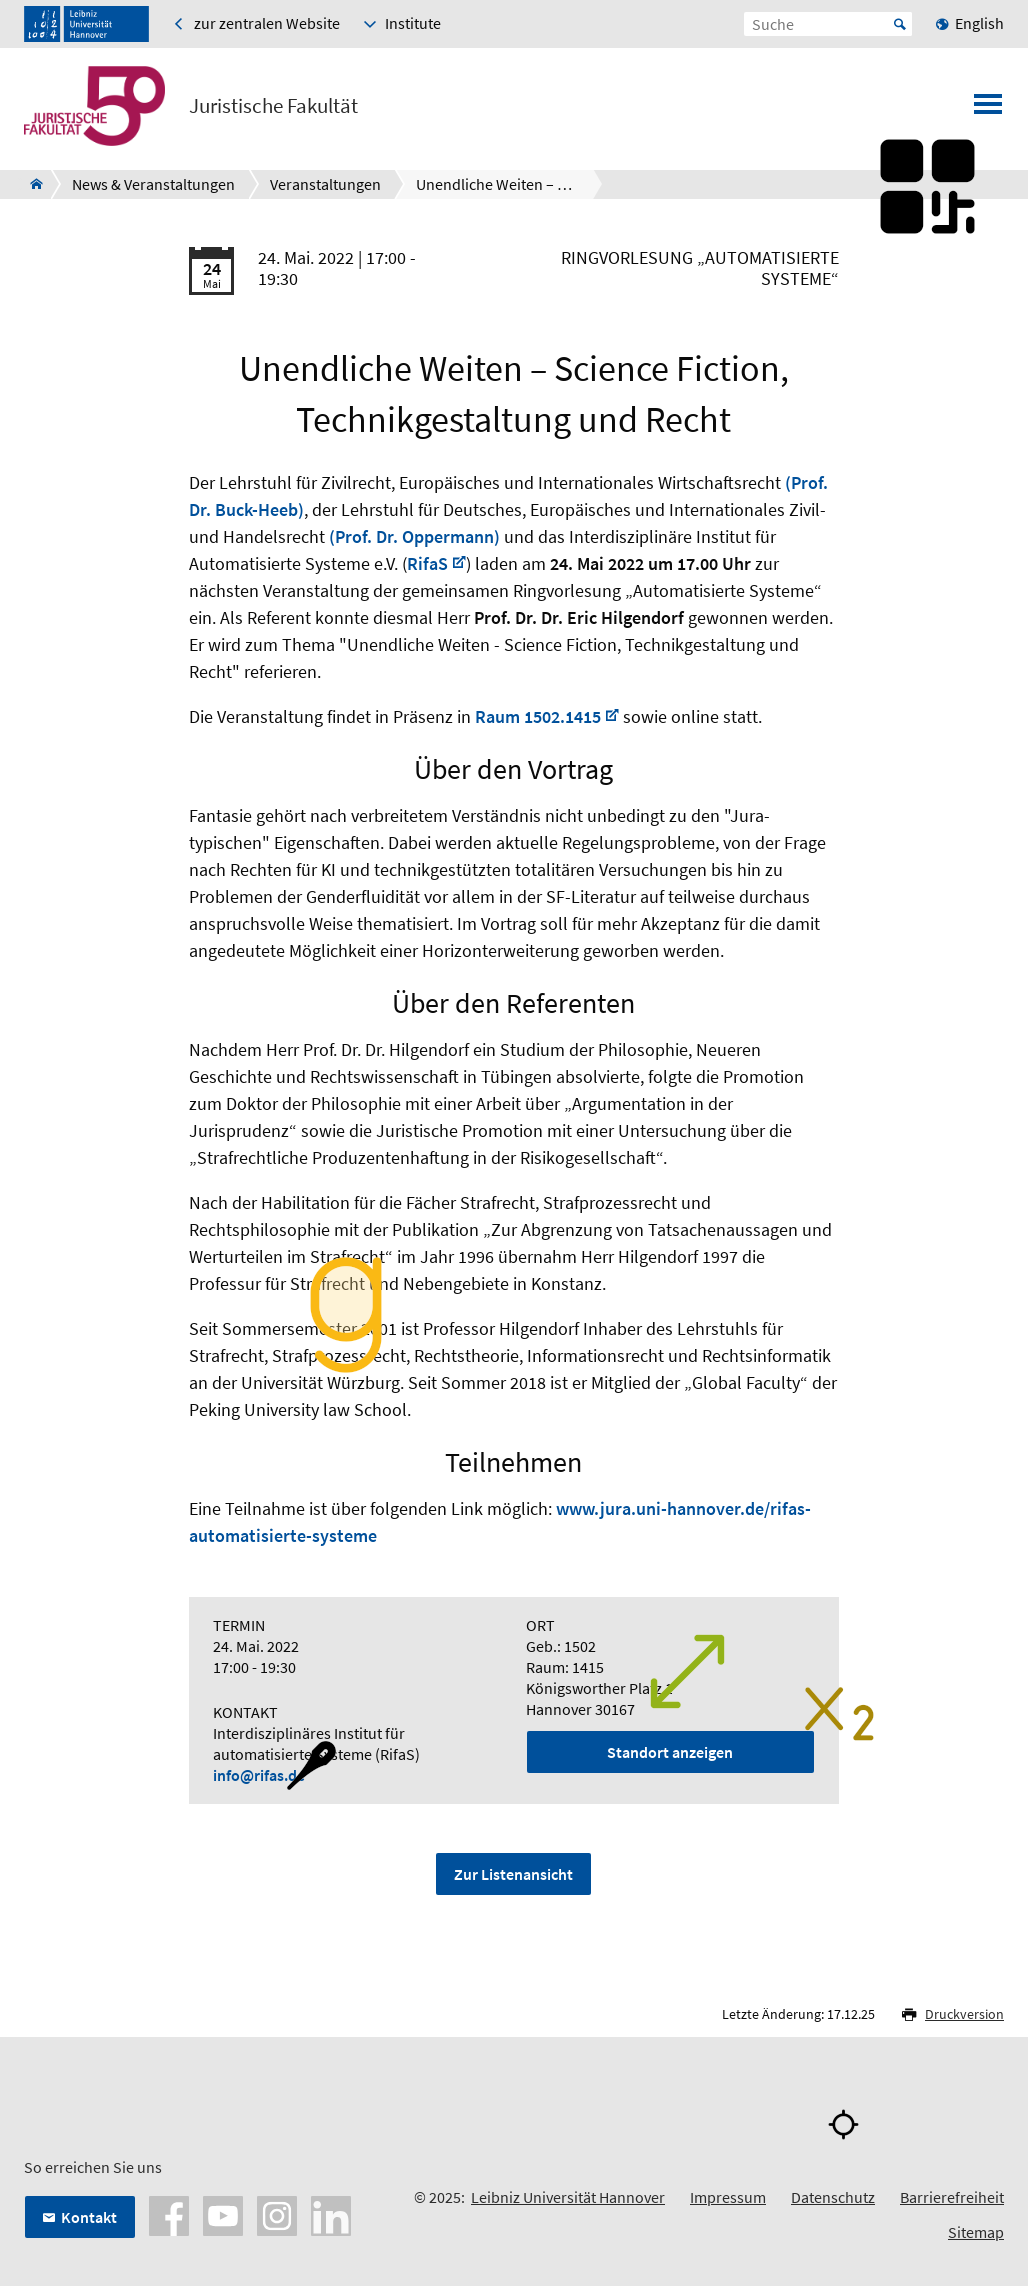  I want to click on open Goodreads app or website, so click(346, 1315).